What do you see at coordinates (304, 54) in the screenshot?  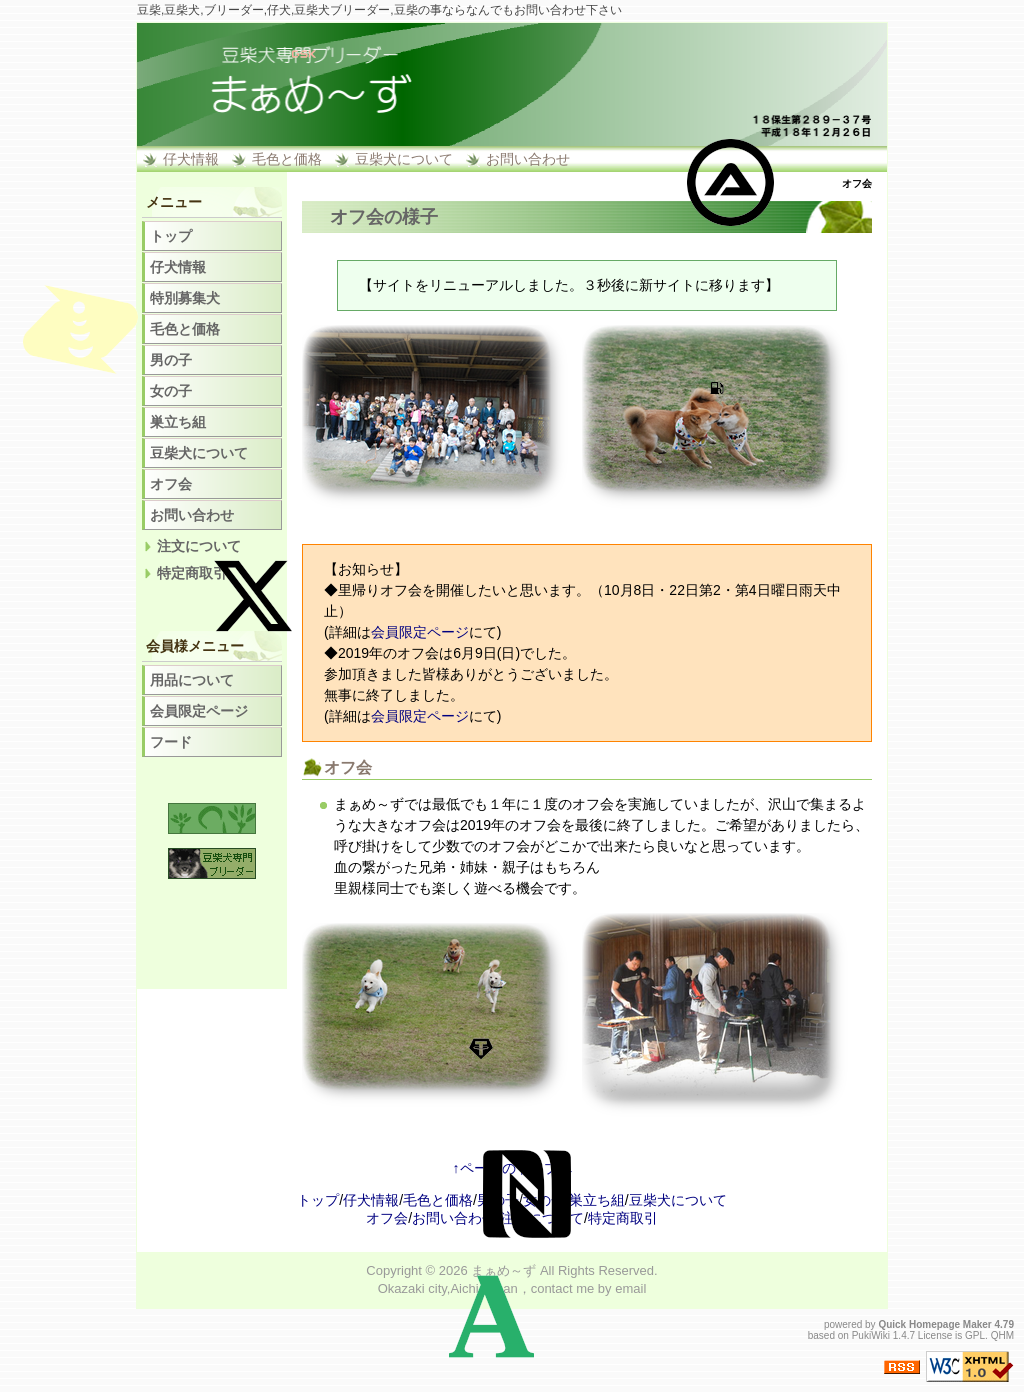 I see `GSK (GlaxoSmithKline) company logo` at bounding box center [304, 54].